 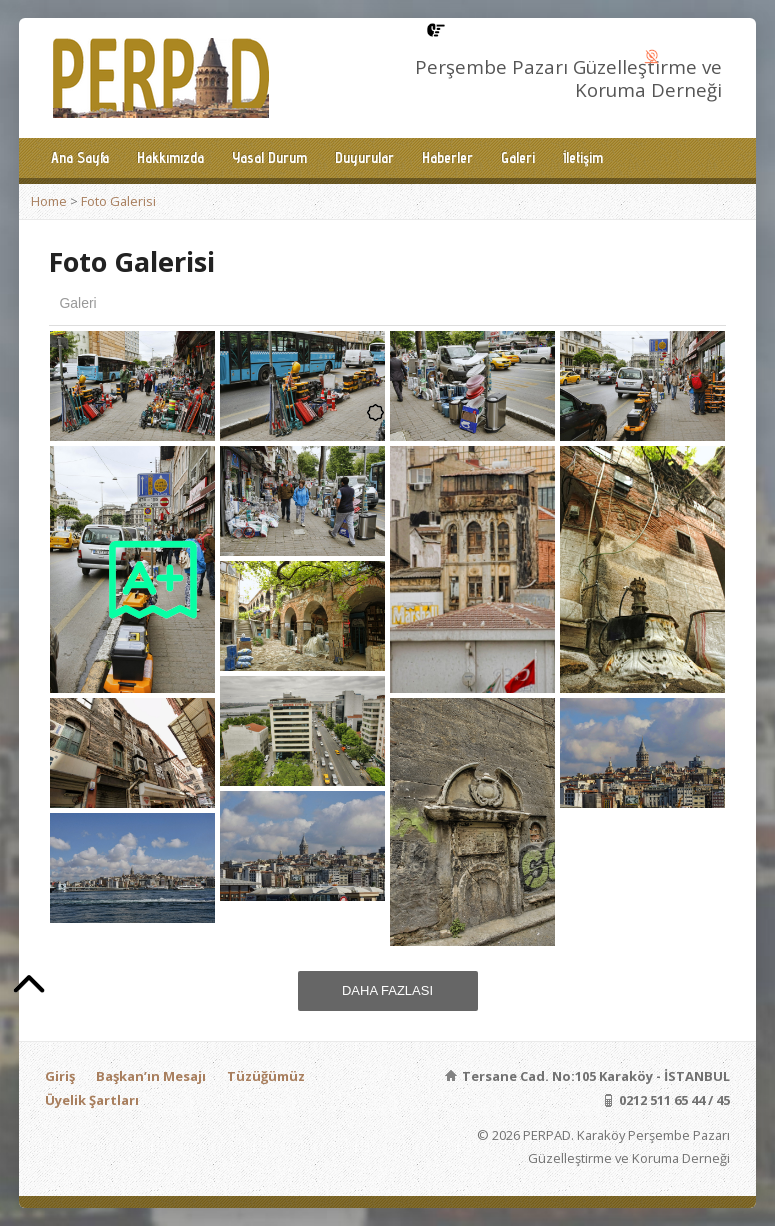 I want to click on view exam or test results, so click(x=153, y=578).